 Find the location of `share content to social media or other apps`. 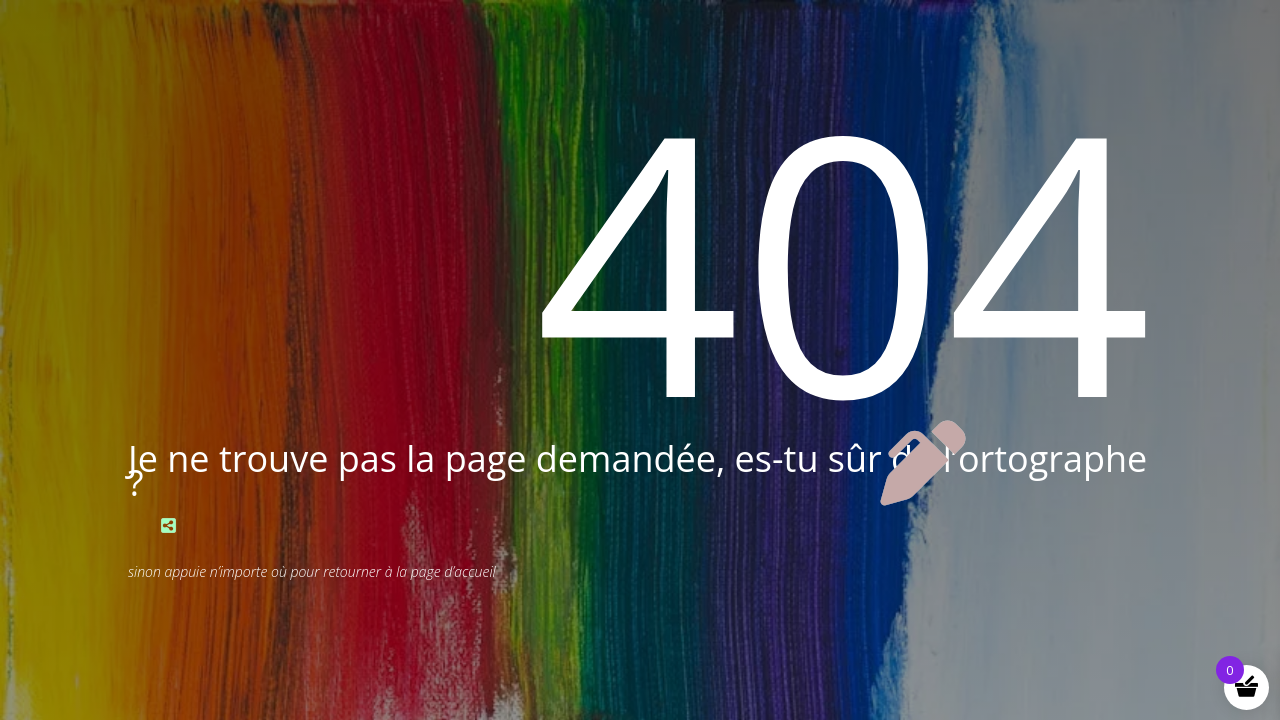

share content to social media or other apps is located at coordinates (168, 525).